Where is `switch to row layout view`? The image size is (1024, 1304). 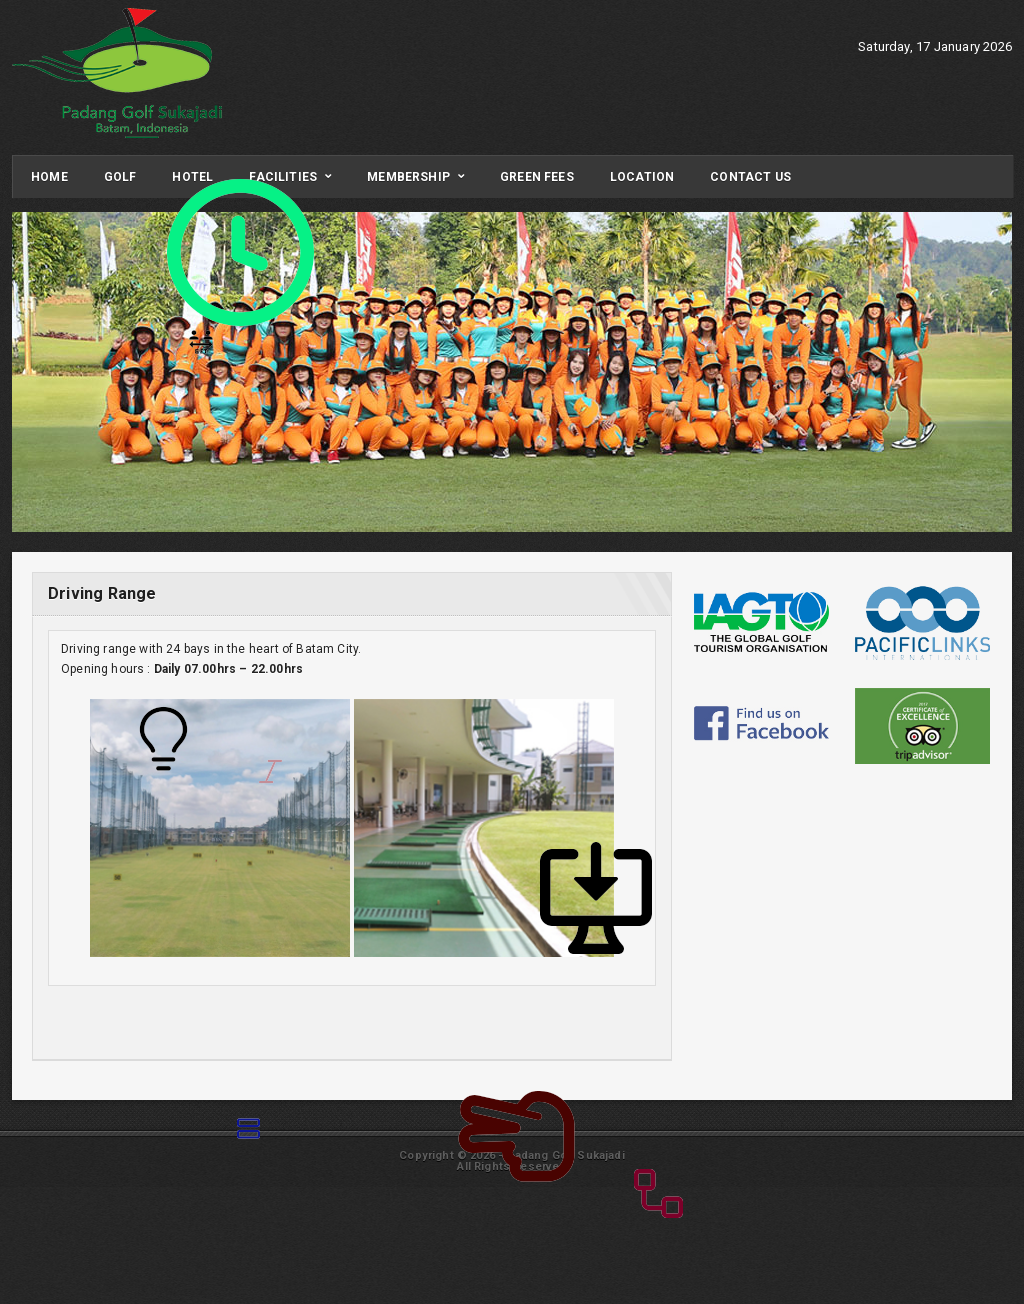
switch to row layout view is located at coordinates (248, 1128).